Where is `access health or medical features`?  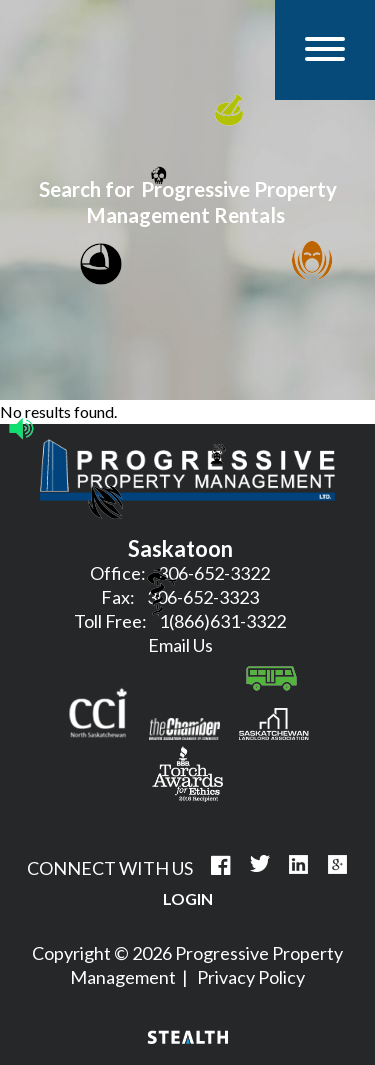 access health or medical features is located at coordinates (157, 592).